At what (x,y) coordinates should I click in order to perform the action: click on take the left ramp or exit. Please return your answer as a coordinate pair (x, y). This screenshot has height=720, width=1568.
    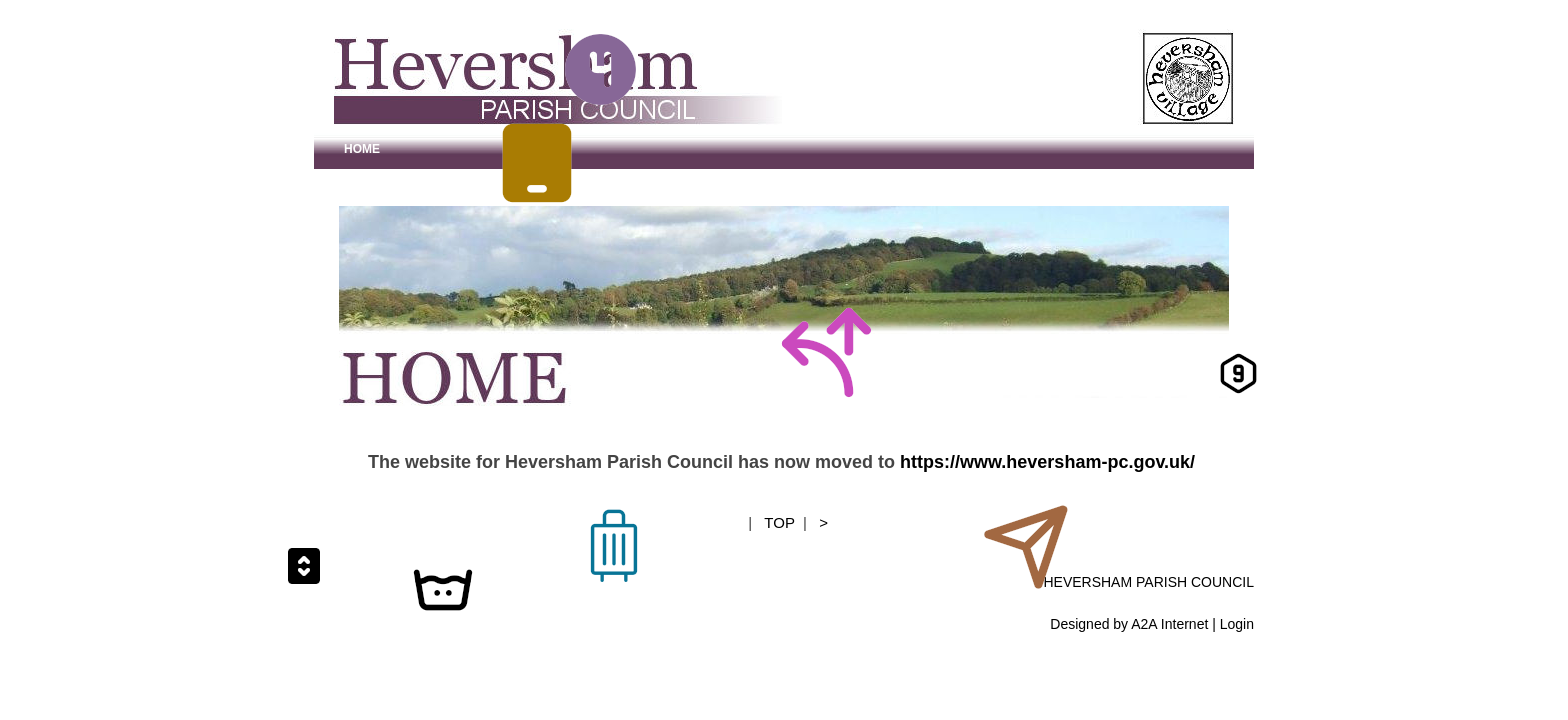
    Looking at the image, I should click on (826, 352).